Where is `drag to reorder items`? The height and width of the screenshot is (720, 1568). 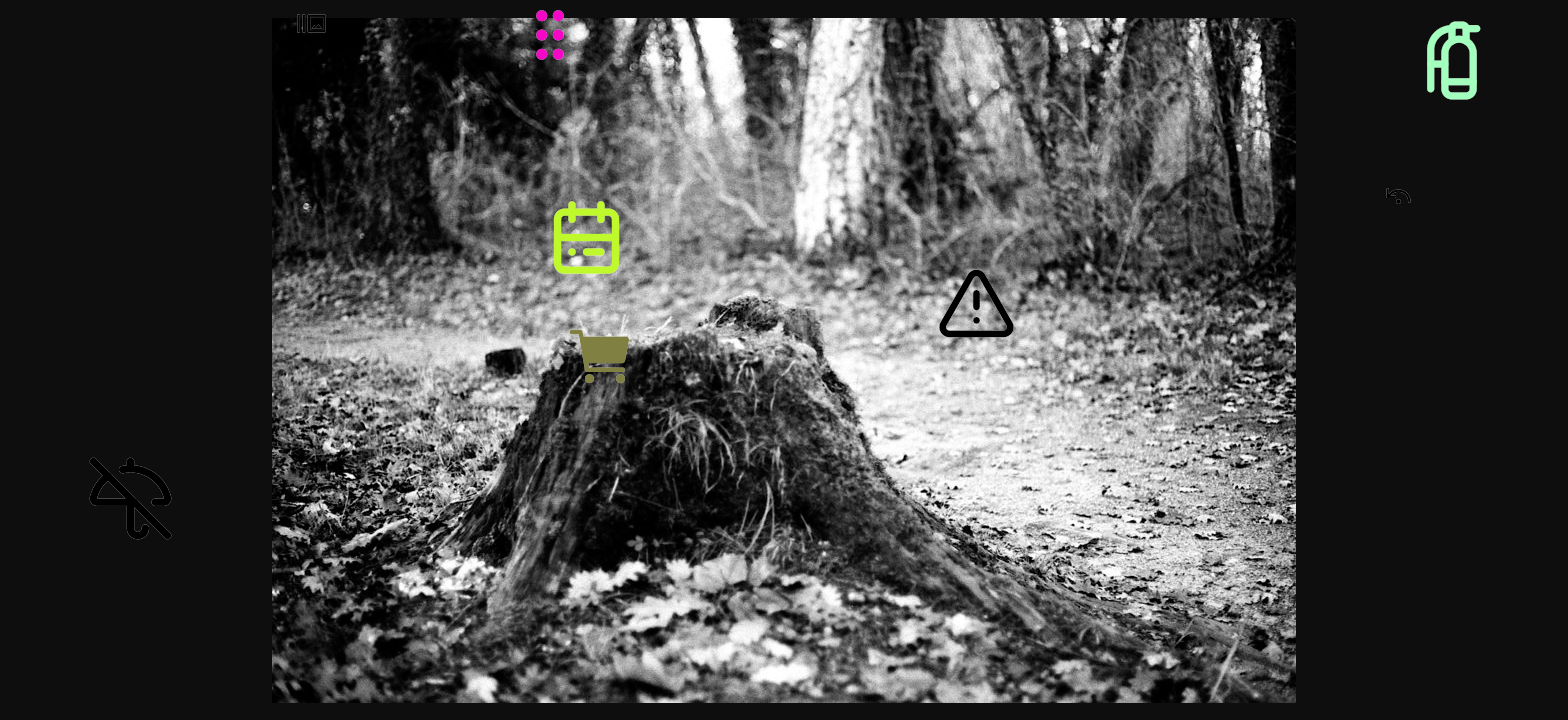
drag to reorder items is located at coordinates (550, 35).